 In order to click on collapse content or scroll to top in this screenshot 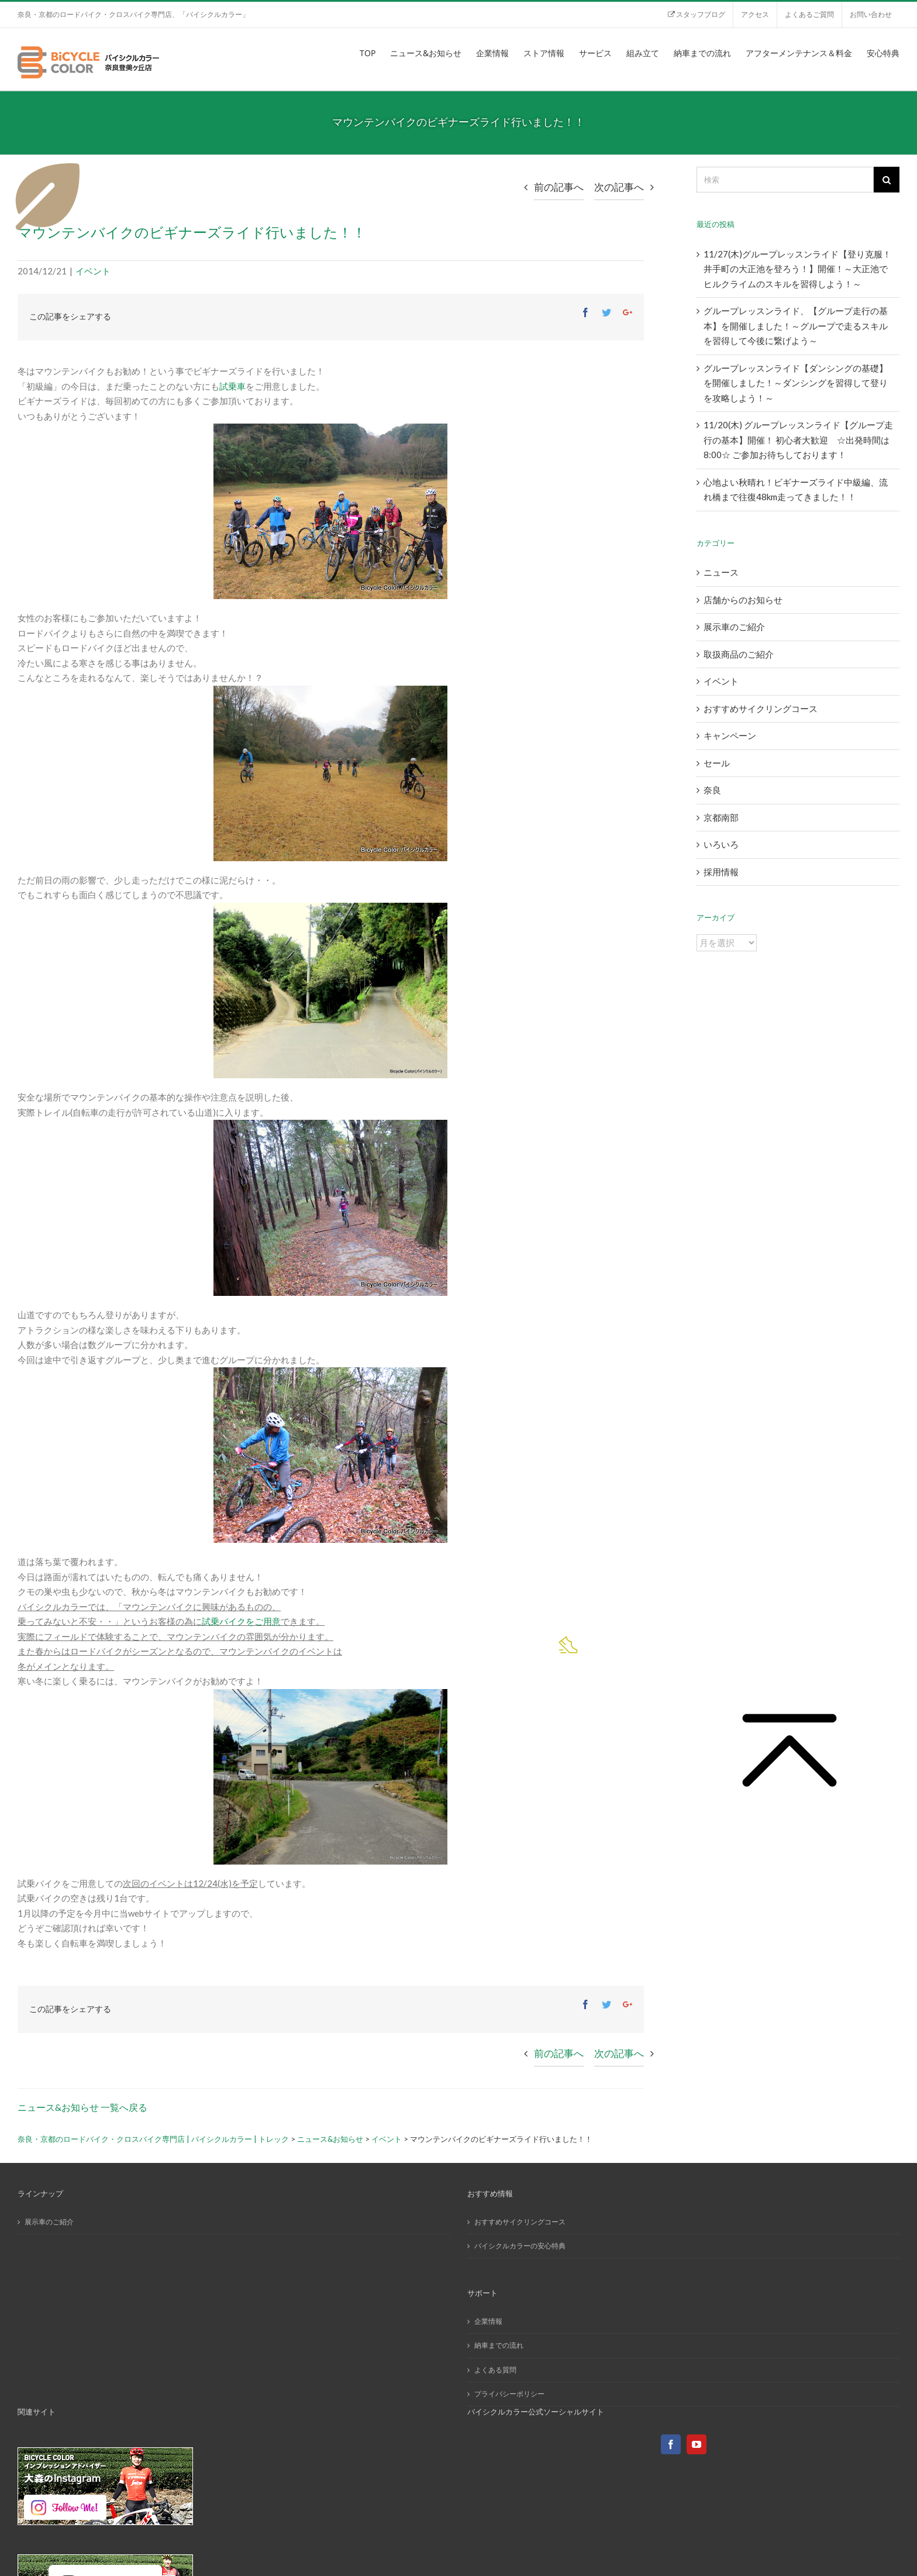, I will do `click(790, 1748)`.